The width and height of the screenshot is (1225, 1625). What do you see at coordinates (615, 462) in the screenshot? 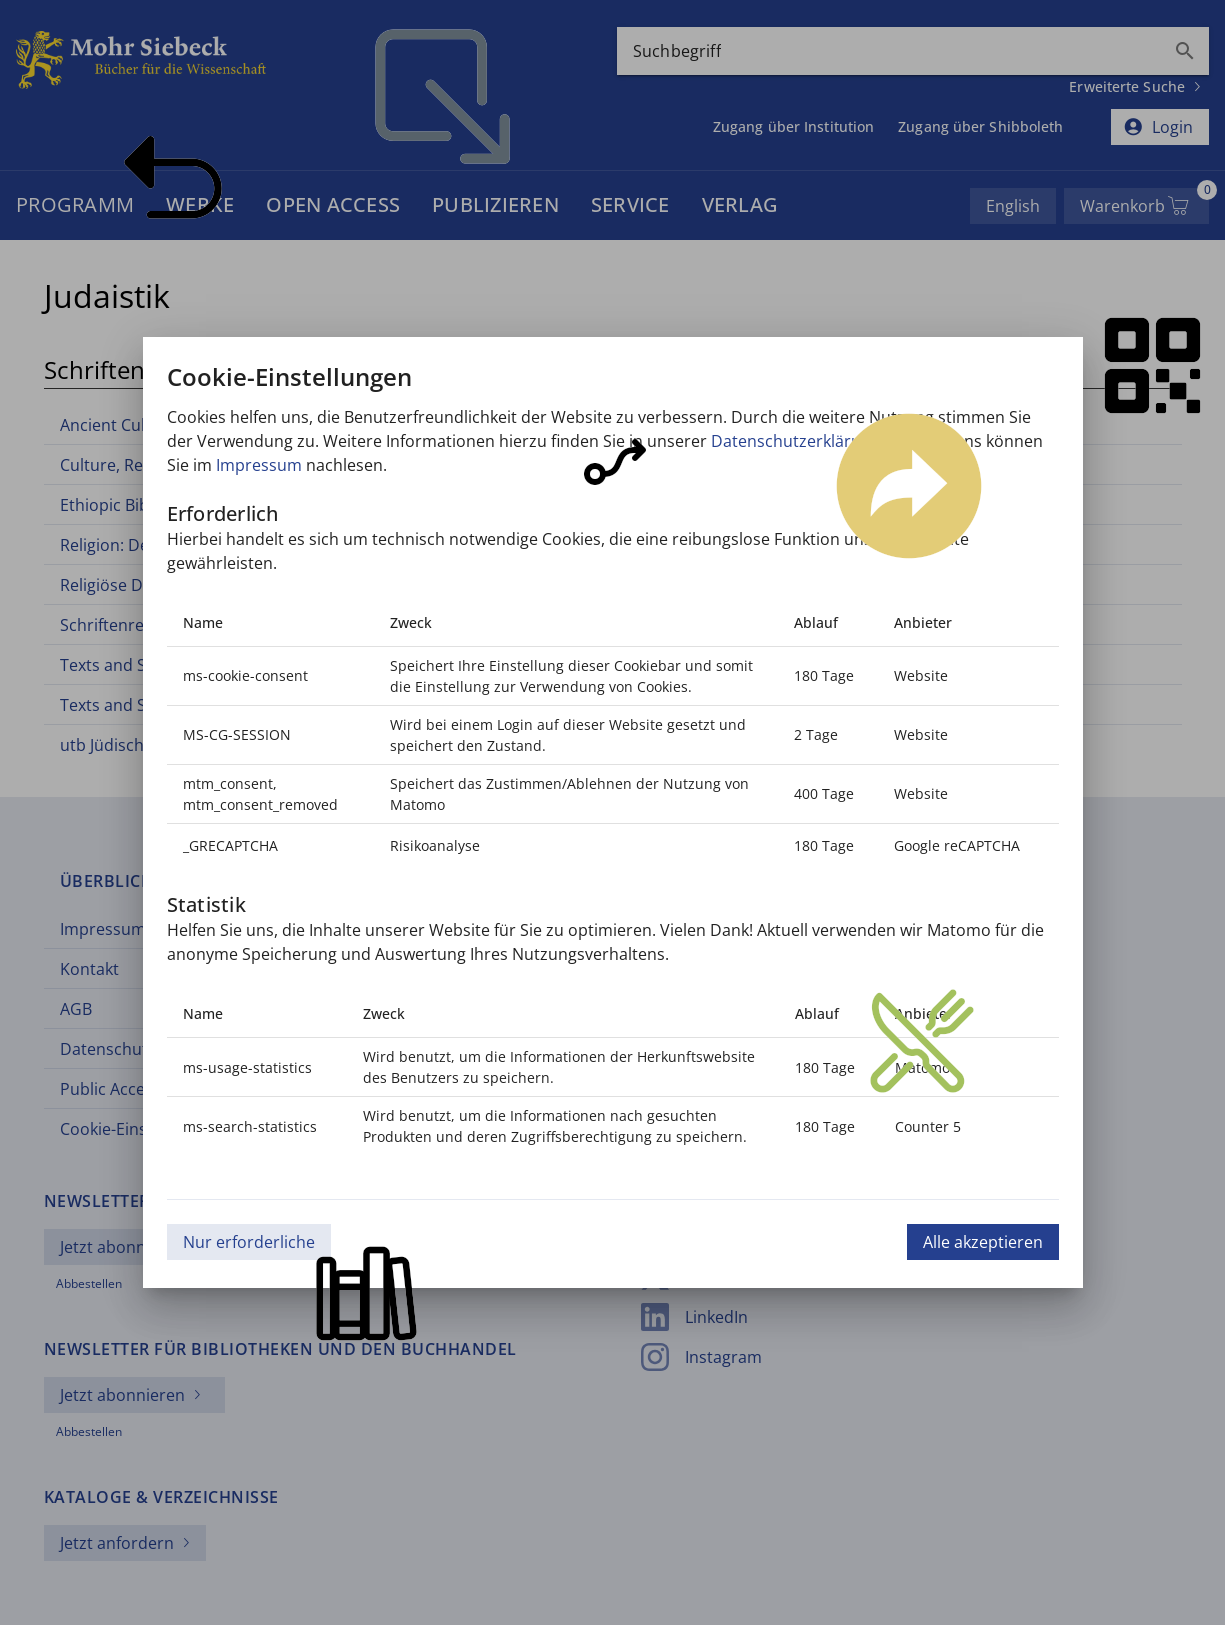
I see `navigate to the next step in a workflow` at bounding box center [615, 462].